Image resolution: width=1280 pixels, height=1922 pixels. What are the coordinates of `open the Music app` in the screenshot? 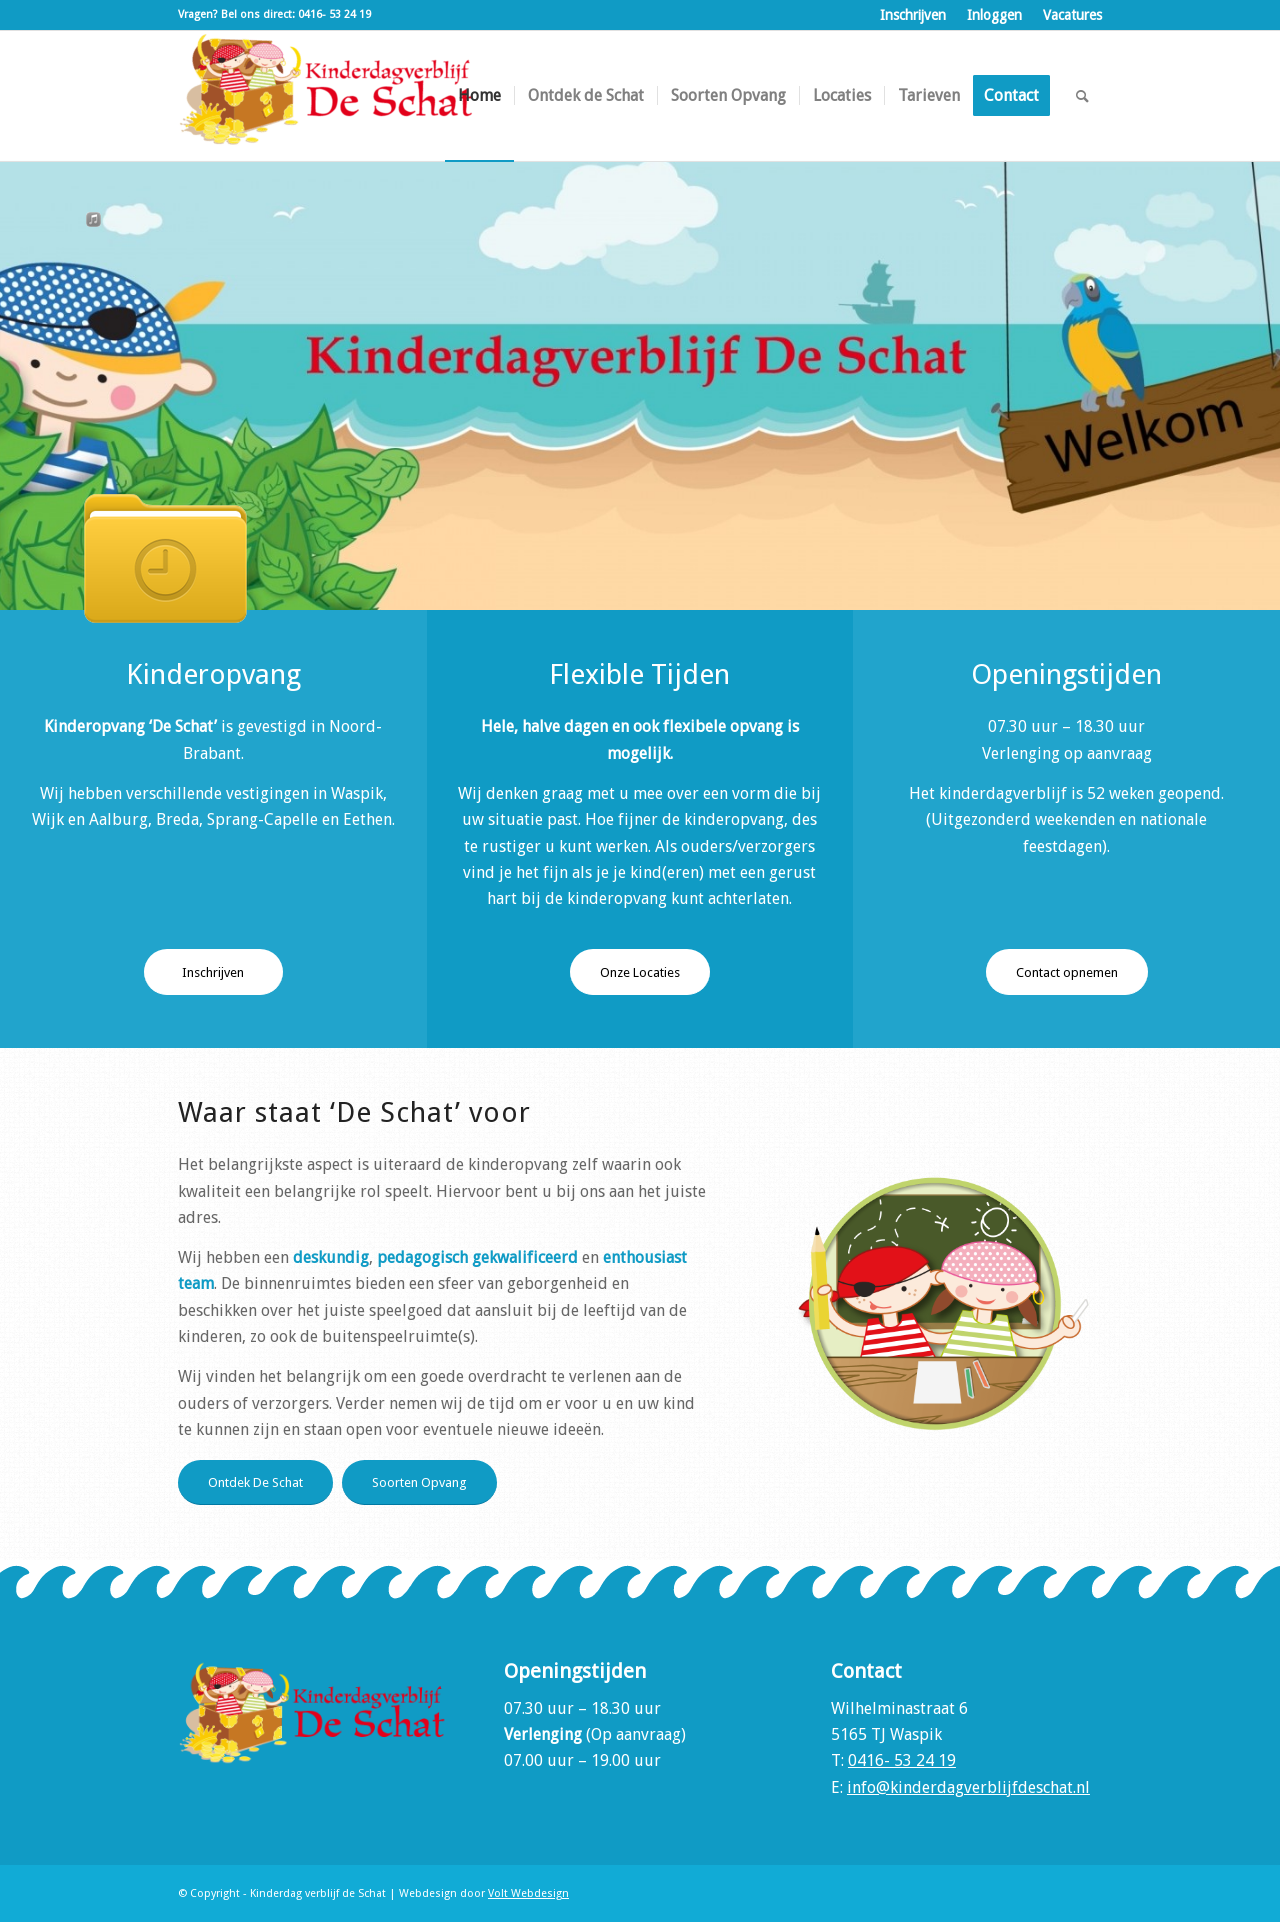 It's located at (93, 219).